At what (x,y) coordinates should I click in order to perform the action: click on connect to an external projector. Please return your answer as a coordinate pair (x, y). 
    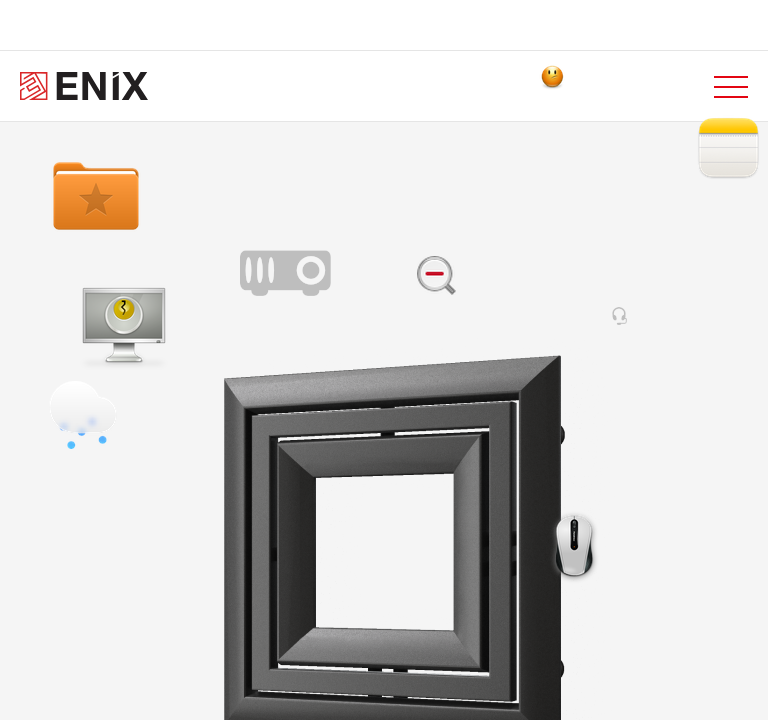
    Looking at the image, I should click on (285, 267).